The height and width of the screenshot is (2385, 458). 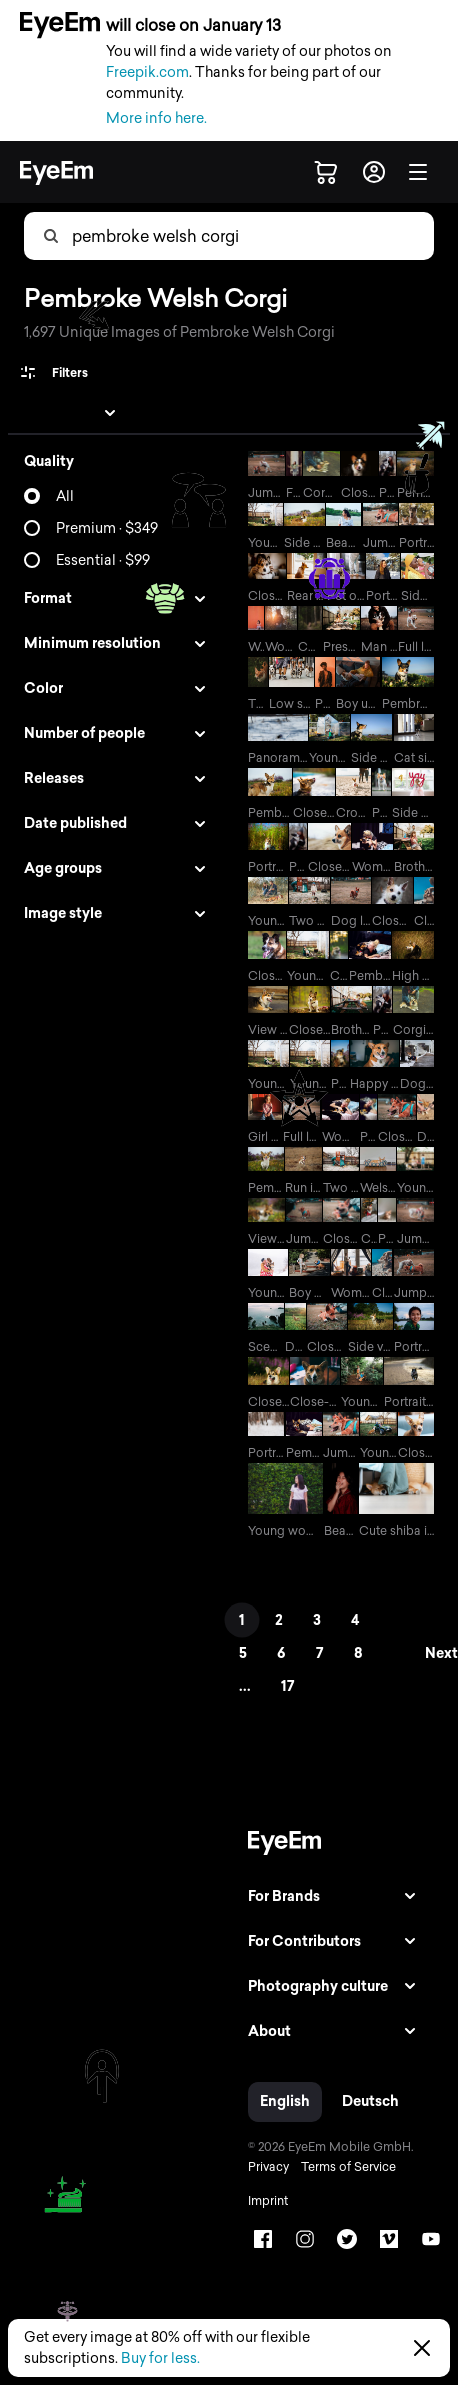 What do you see at coordinates (165, 598) in the screenshot?
I see `equip body armor` at bounding box center [165, 598].